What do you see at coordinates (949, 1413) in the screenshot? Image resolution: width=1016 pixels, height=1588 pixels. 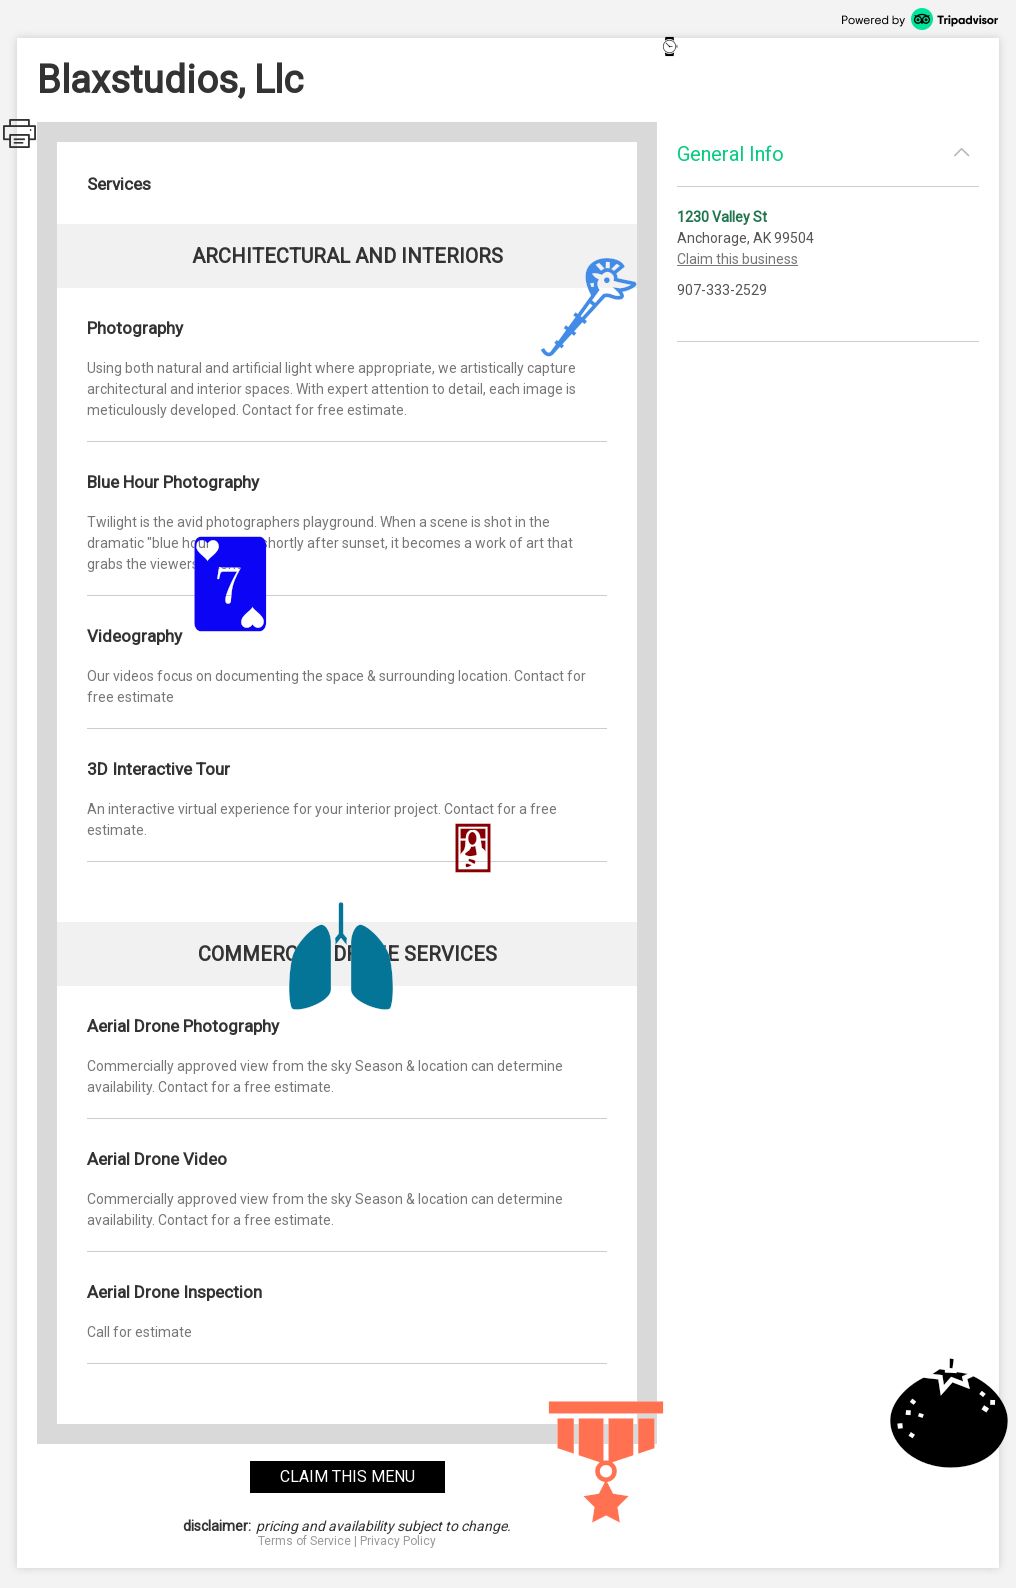 I see `select tangerine or citrus fruit item` at bounding box center [949, 1413].